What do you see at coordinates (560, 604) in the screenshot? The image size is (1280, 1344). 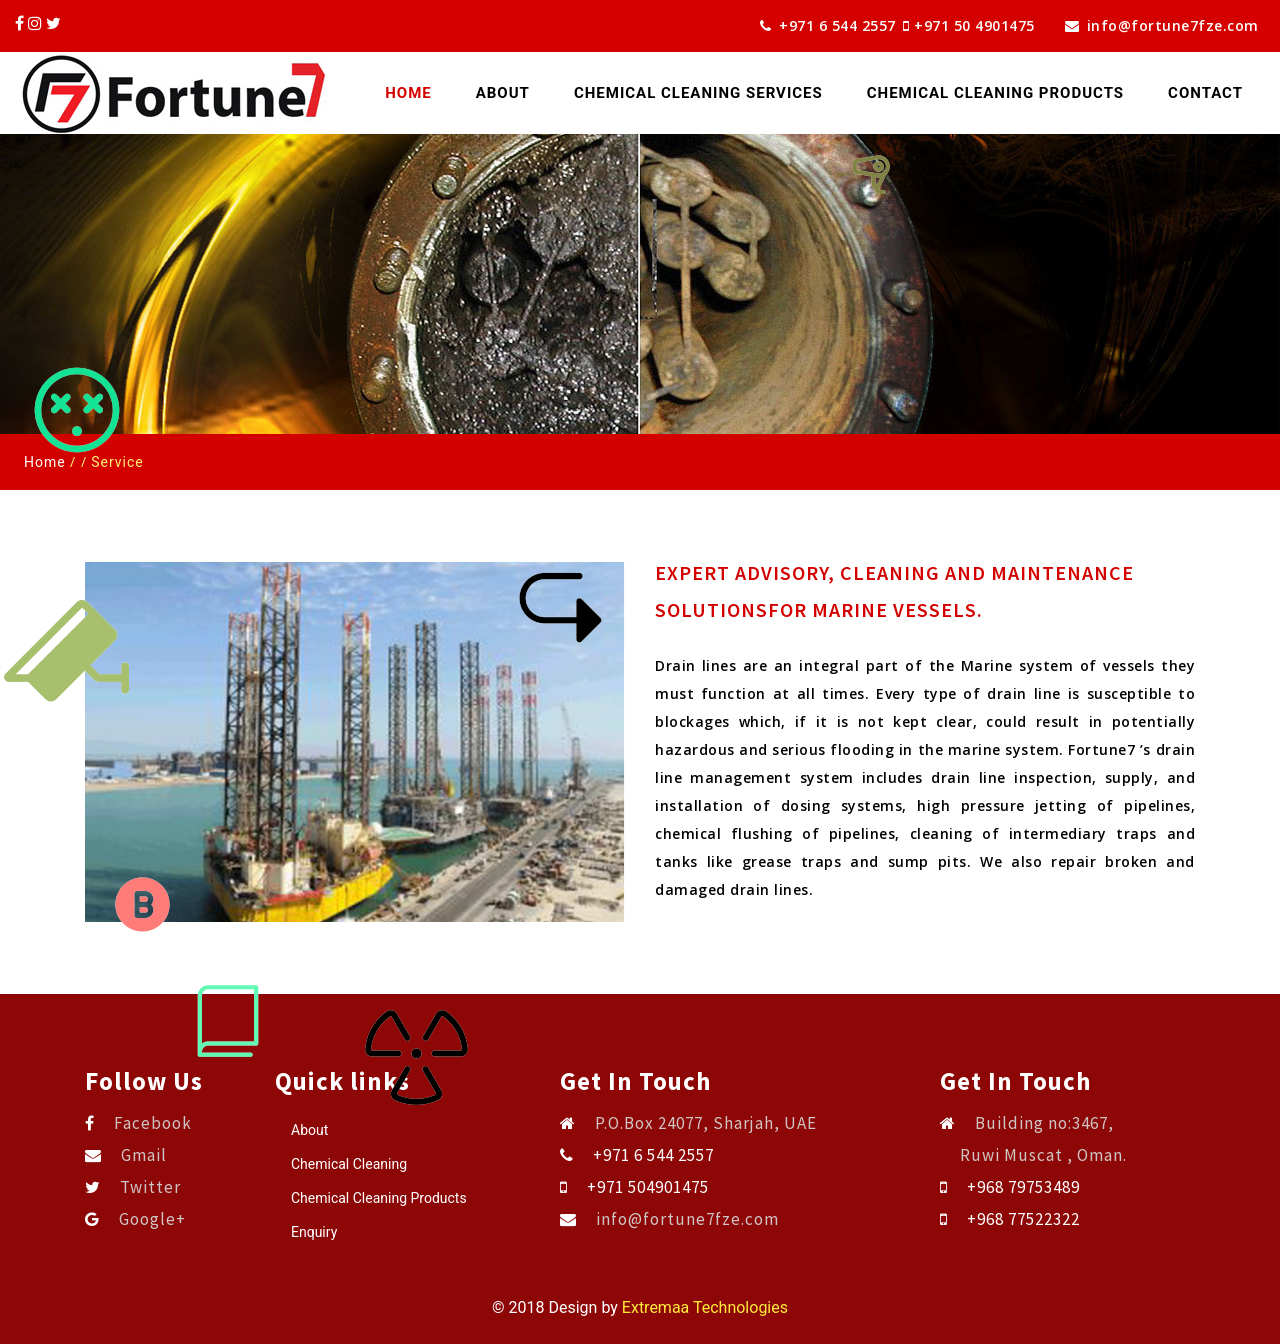 I see `redo last action` at bounding box center [560, 604].